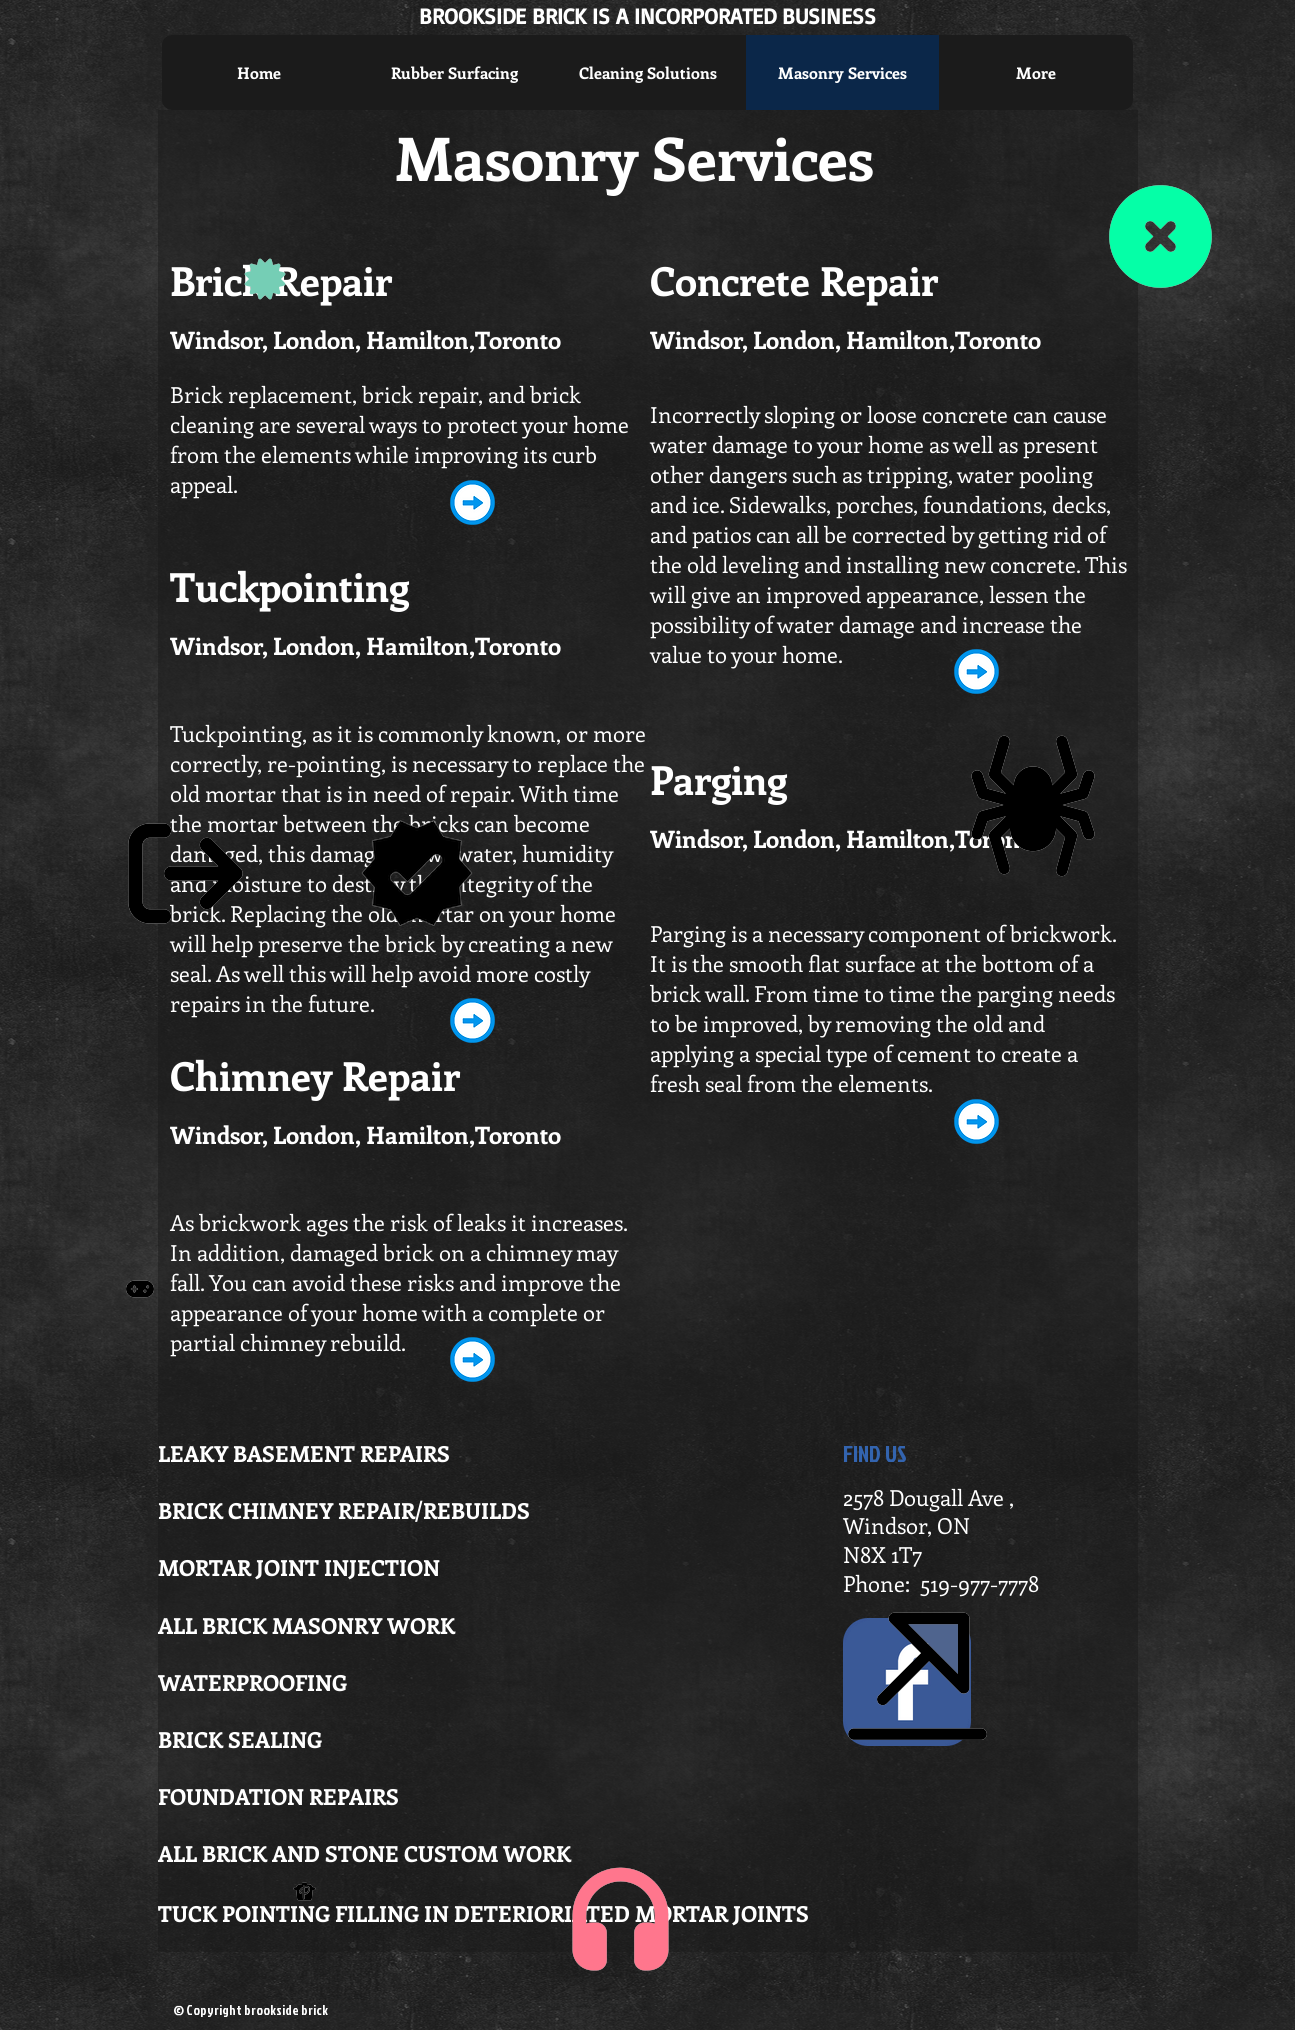  Describe the element at coordinates (917, 1670) in the screenshot. I see `open link in new window or tab` at that location.